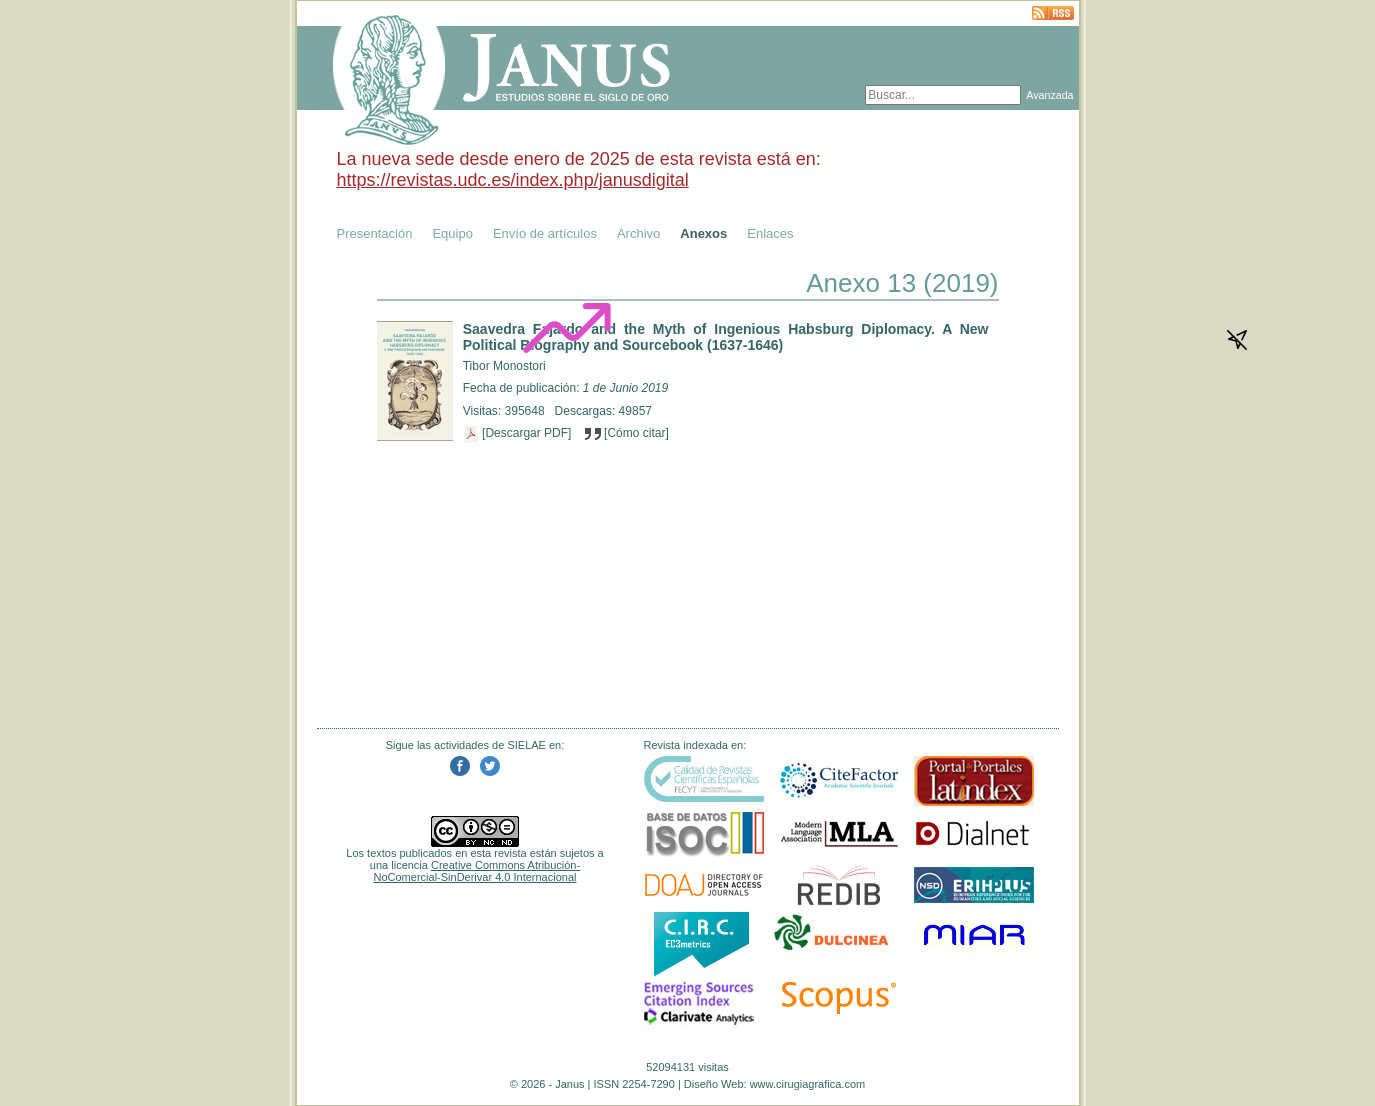 Image resolution: width=1375 pixels, height=1106 pixels. Describe the element at coordinates (1237, 340) in the screenshot. I see `navigation or GPS is currently disabled` at that location.